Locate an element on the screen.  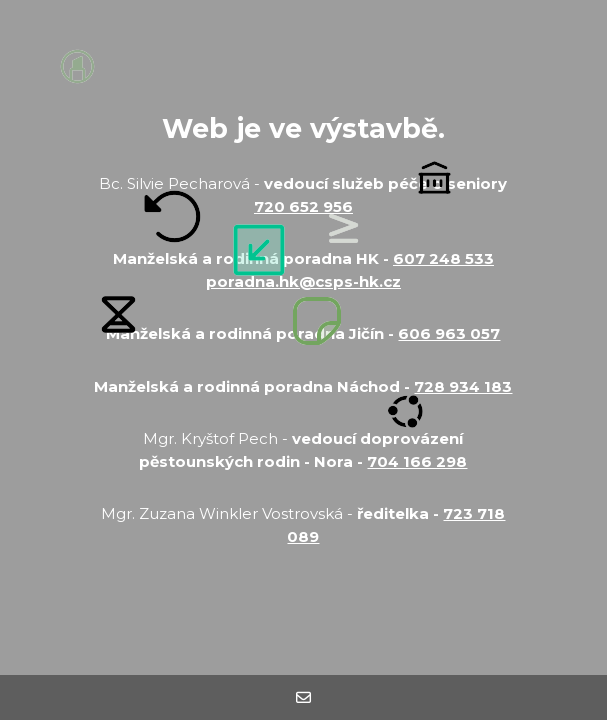
greater than or equal to mathematical operator is located at coordinates (343, 229).